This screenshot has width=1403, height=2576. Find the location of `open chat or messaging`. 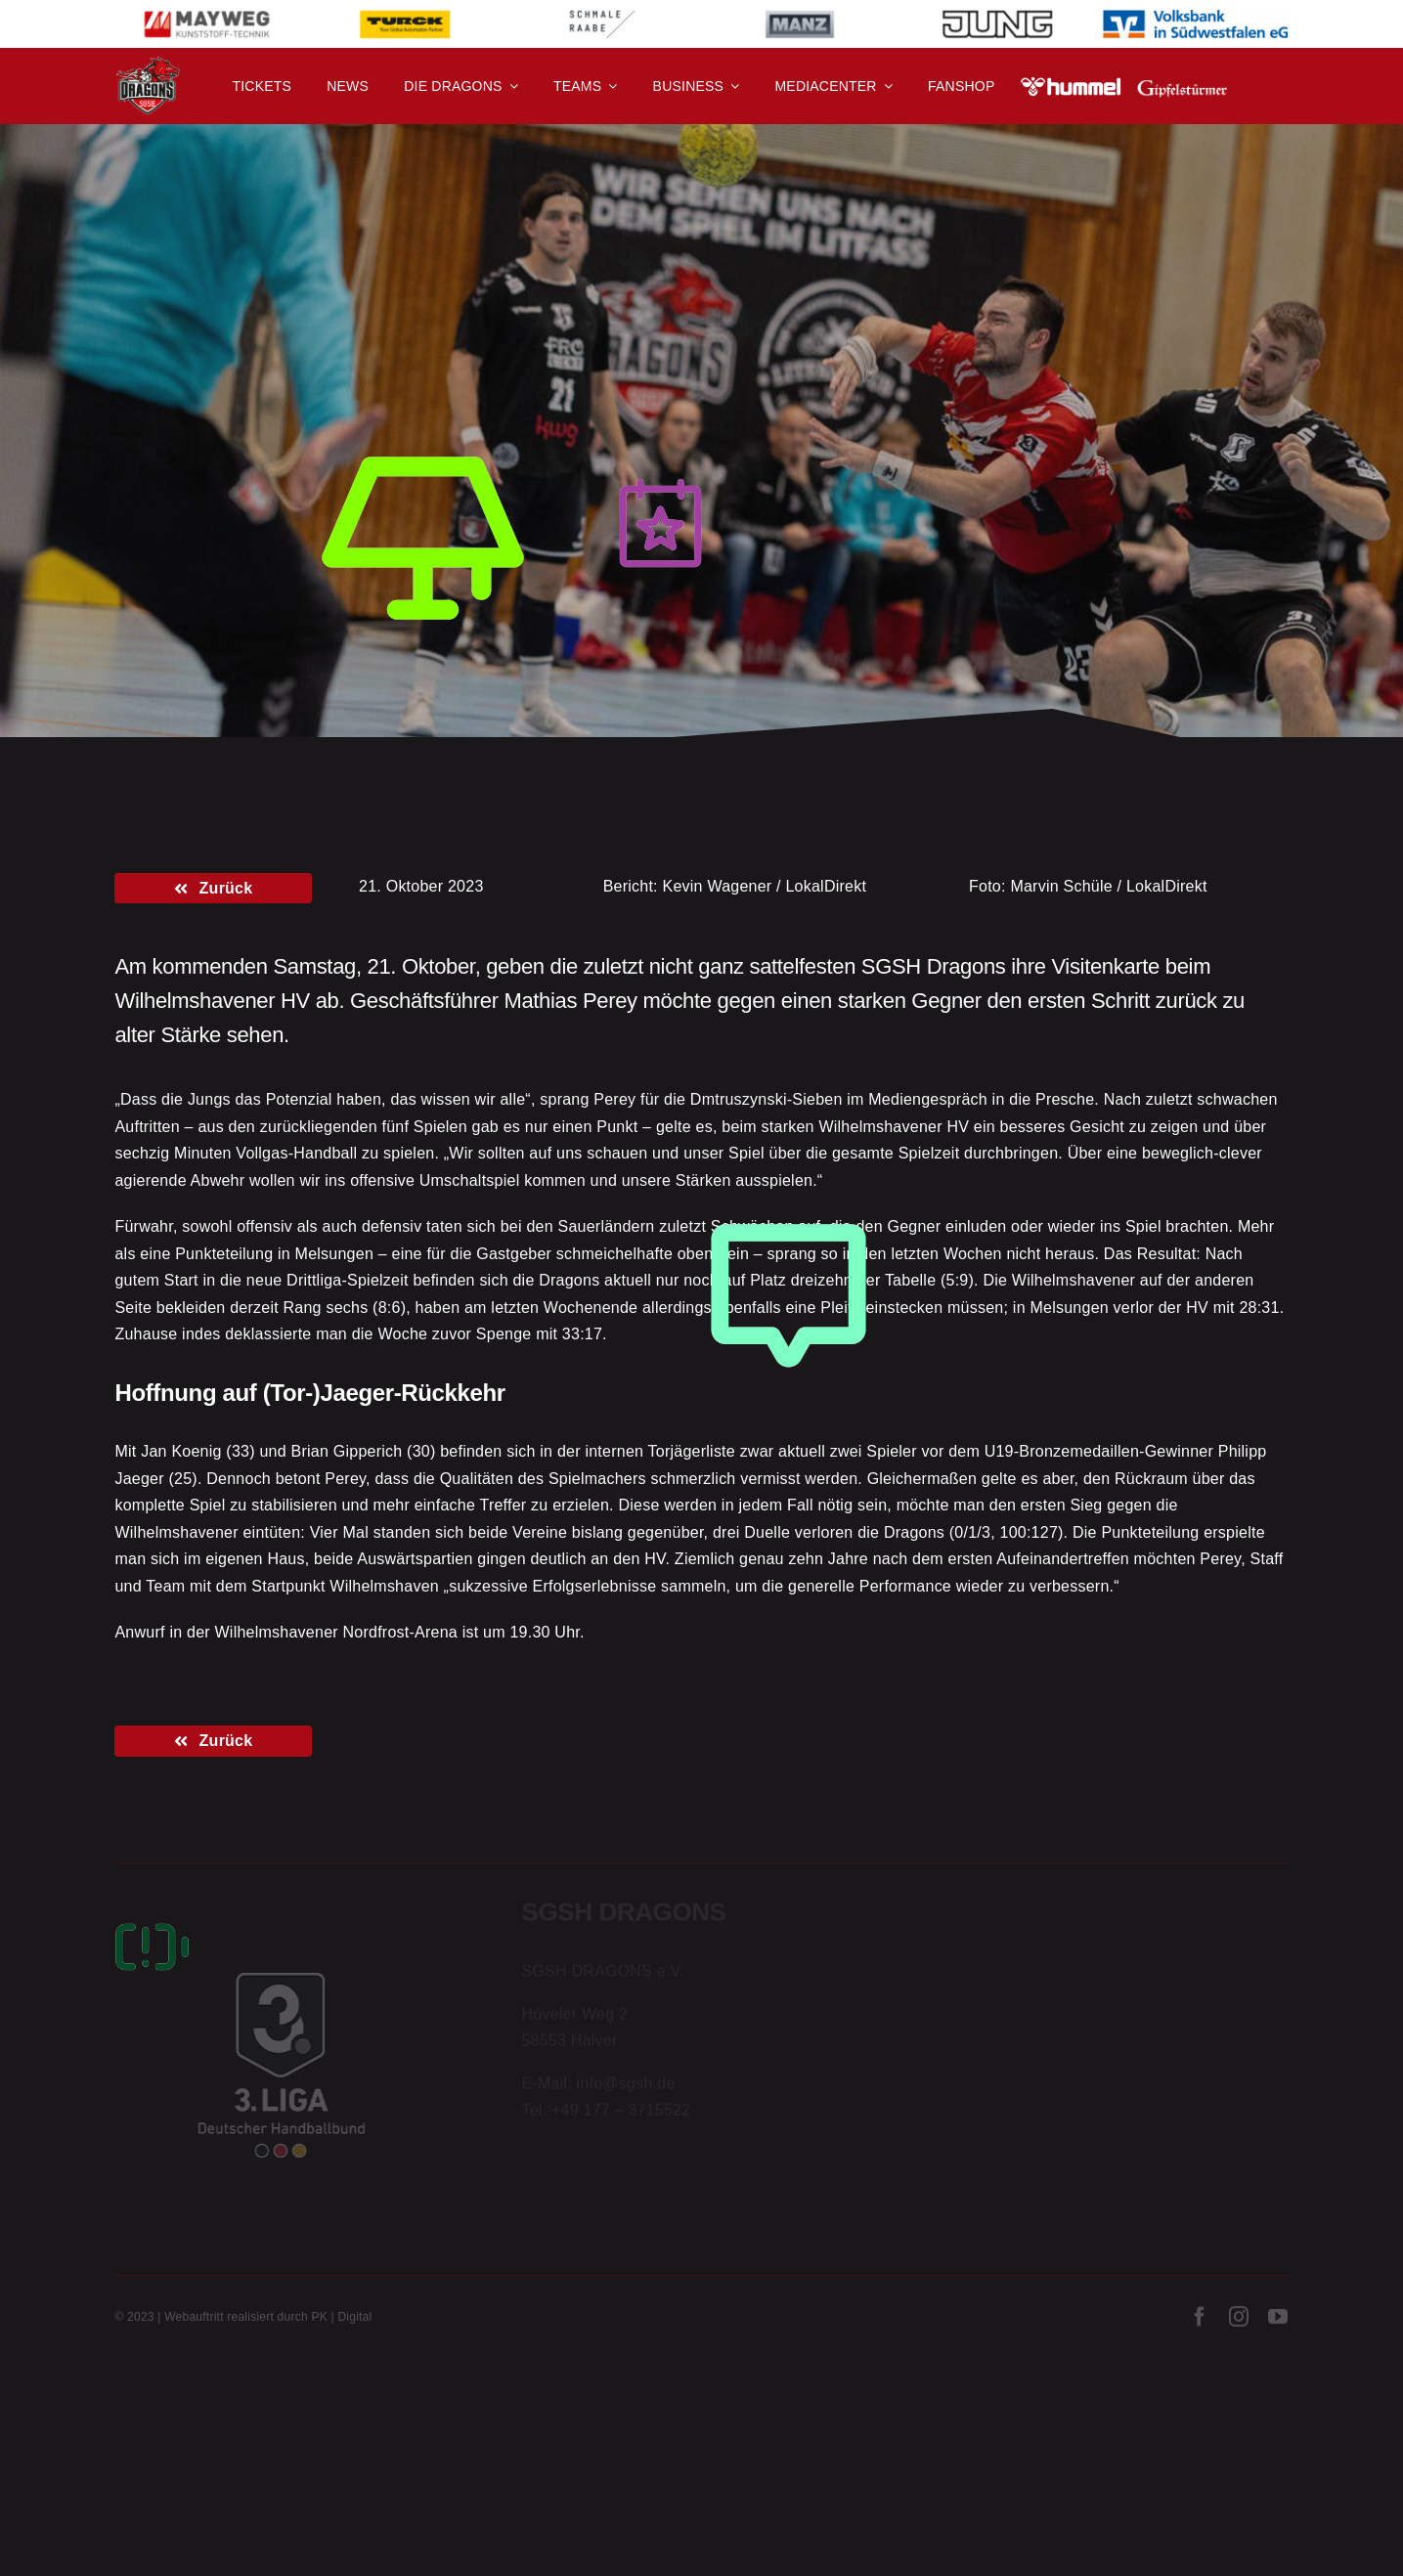

open chat or messaging is located at coordinates (788, 1289).